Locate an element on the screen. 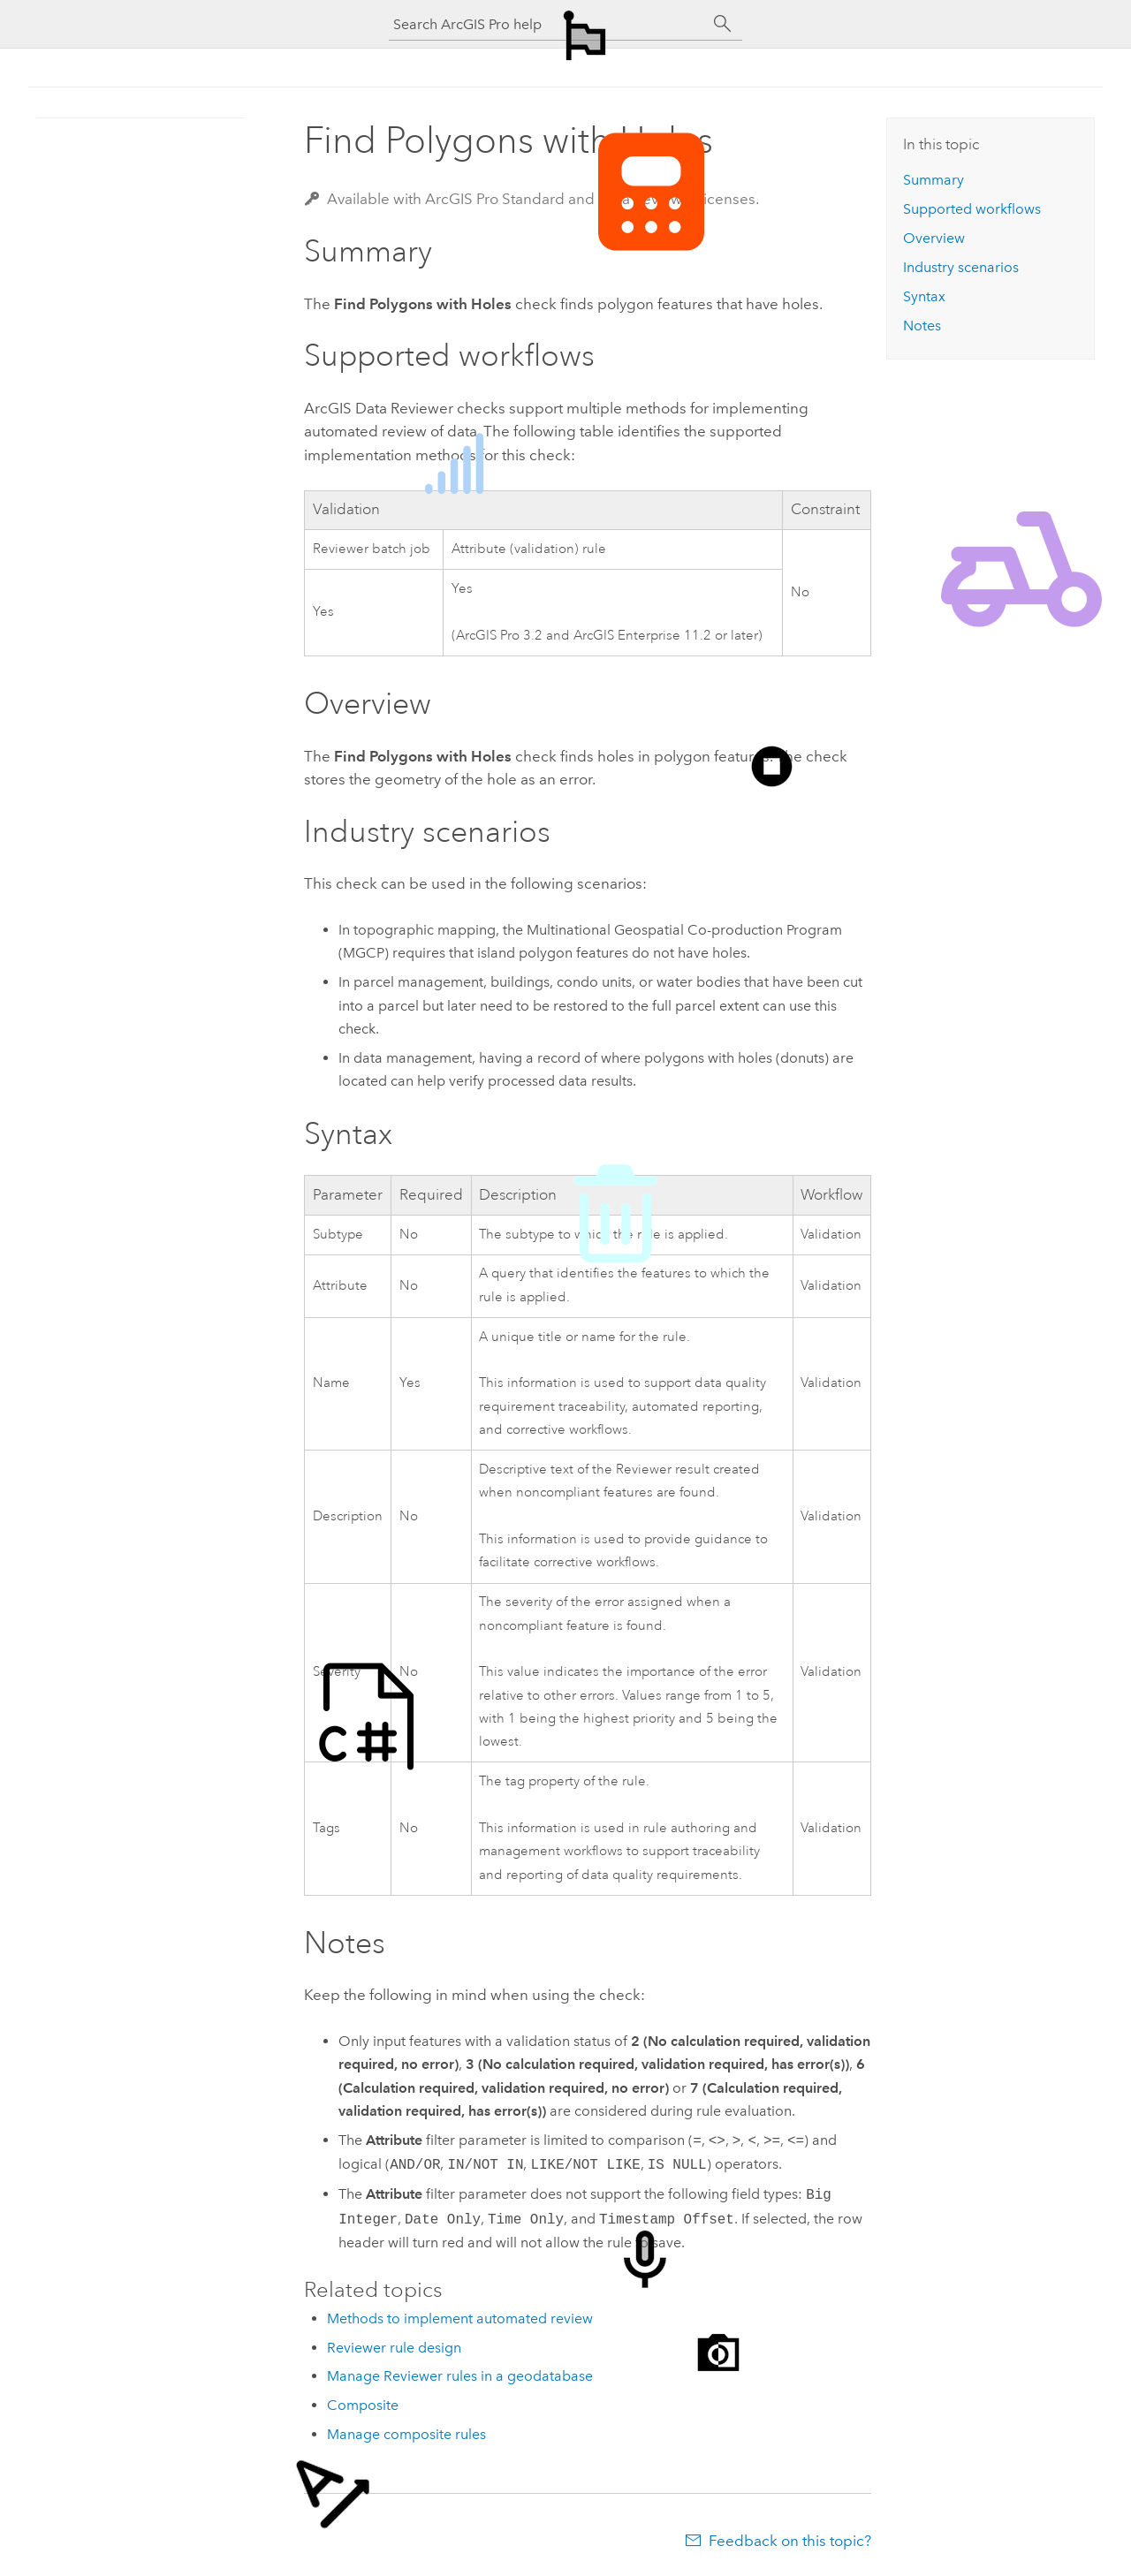 The image size is (1131, 2576). select moped or scooter delivery option is located at coordinates (1021, 574).